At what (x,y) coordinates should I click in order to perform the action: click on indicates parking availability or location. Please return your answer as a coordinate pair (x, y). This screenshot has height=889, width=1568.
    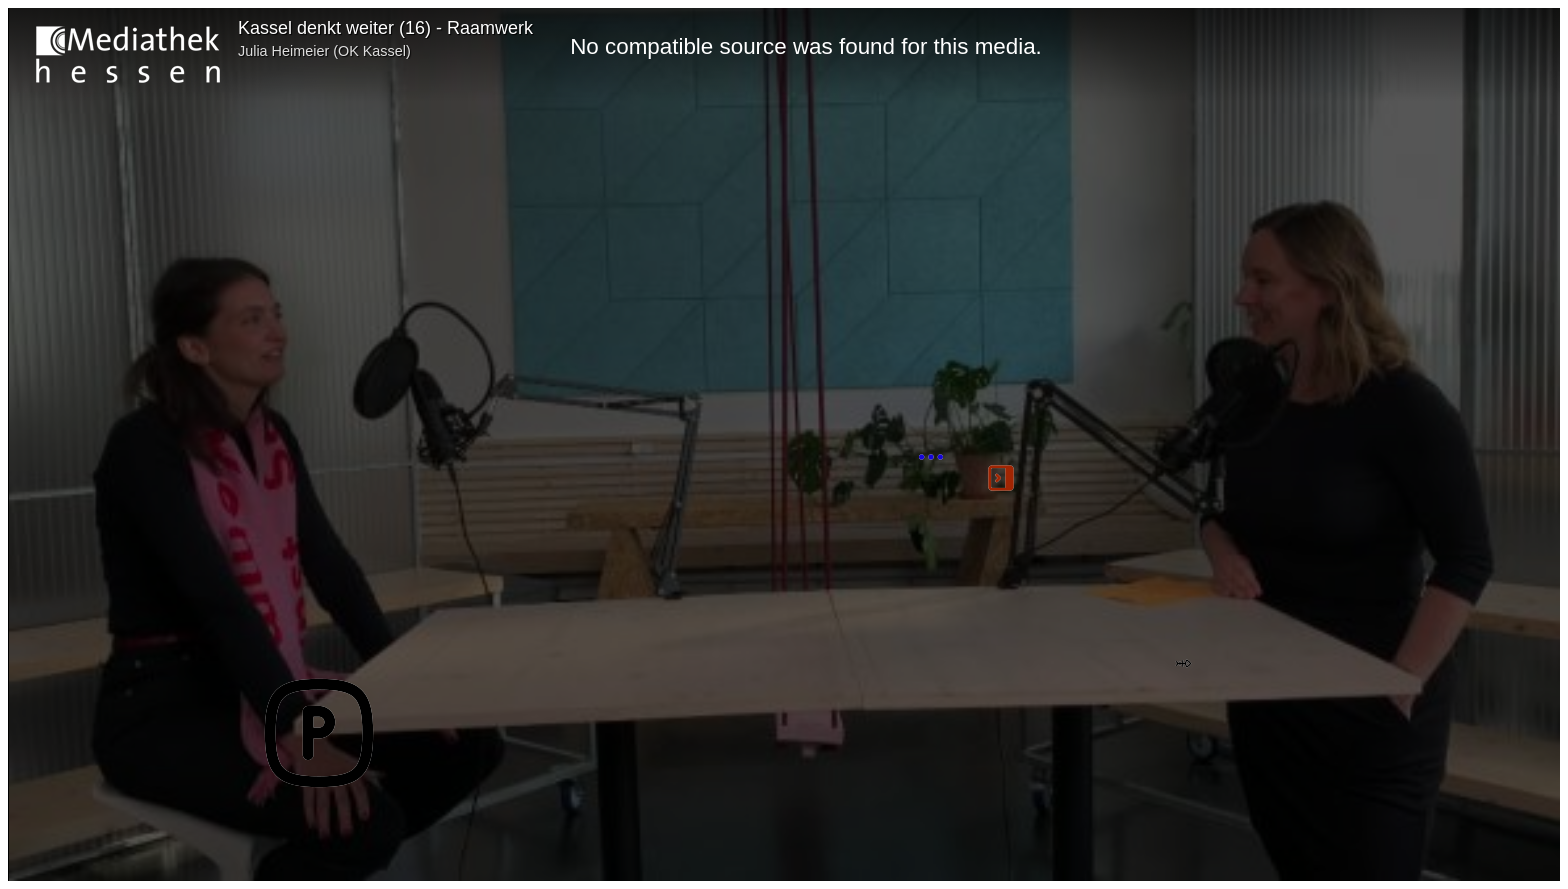
    Looking at the image, I should click on (319, 733).